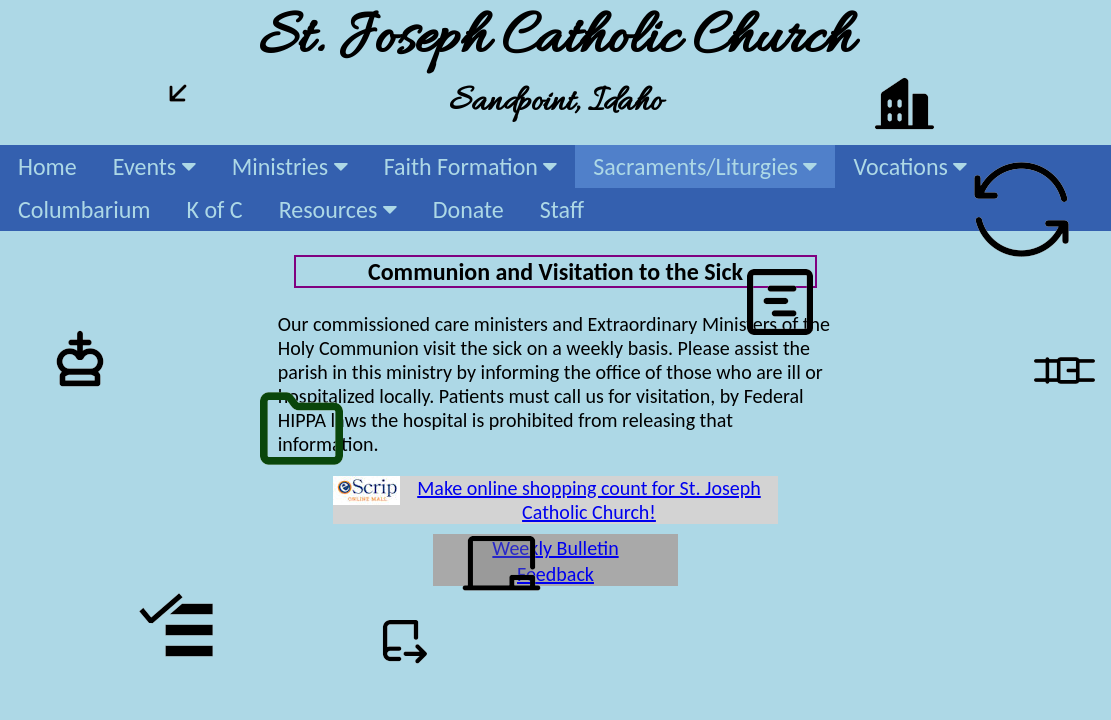  I want to click on view properties or real estate listings, so click(904, 105).